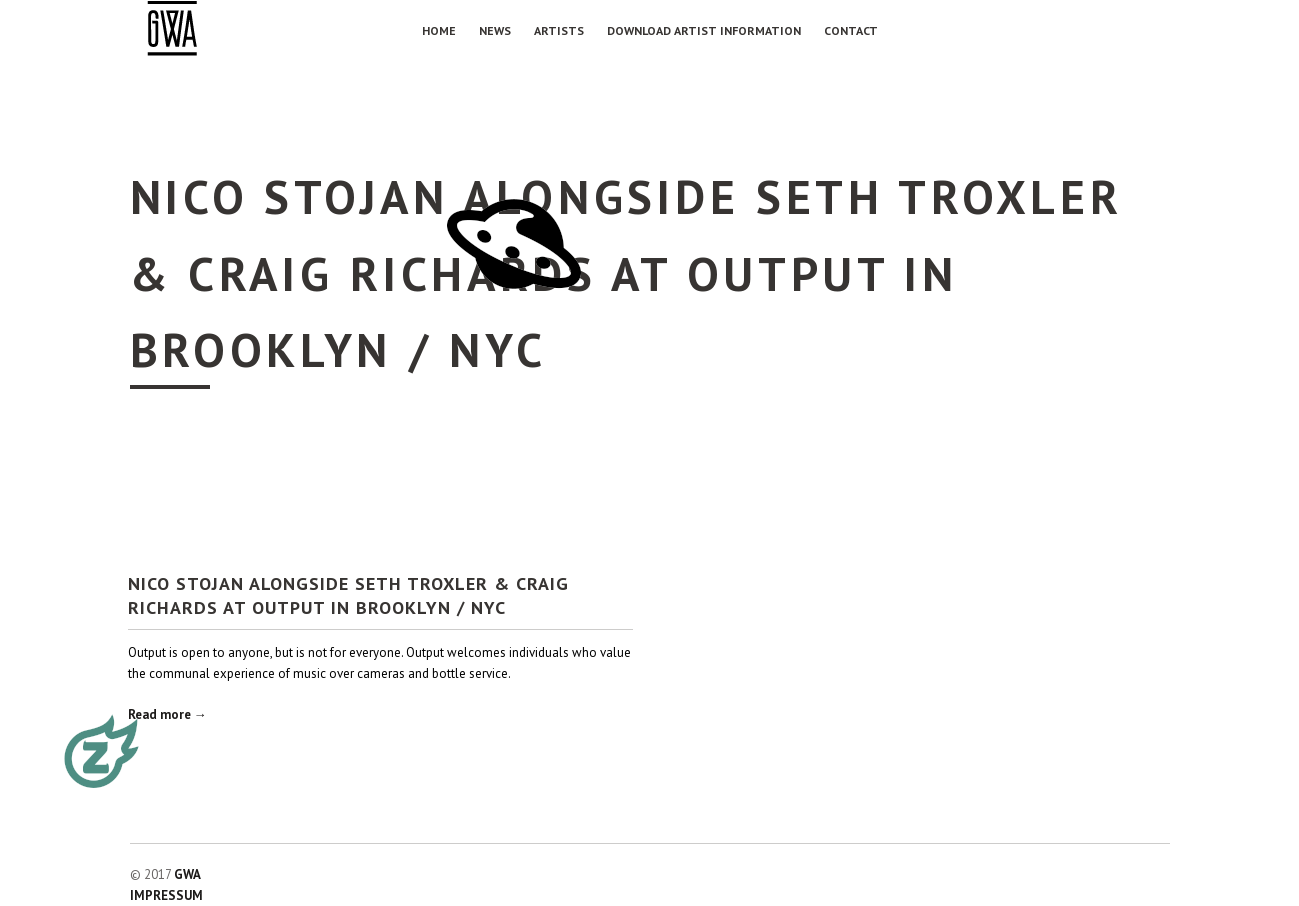  I want to click on open hoppscotch api testing tool, so click(514, 244).